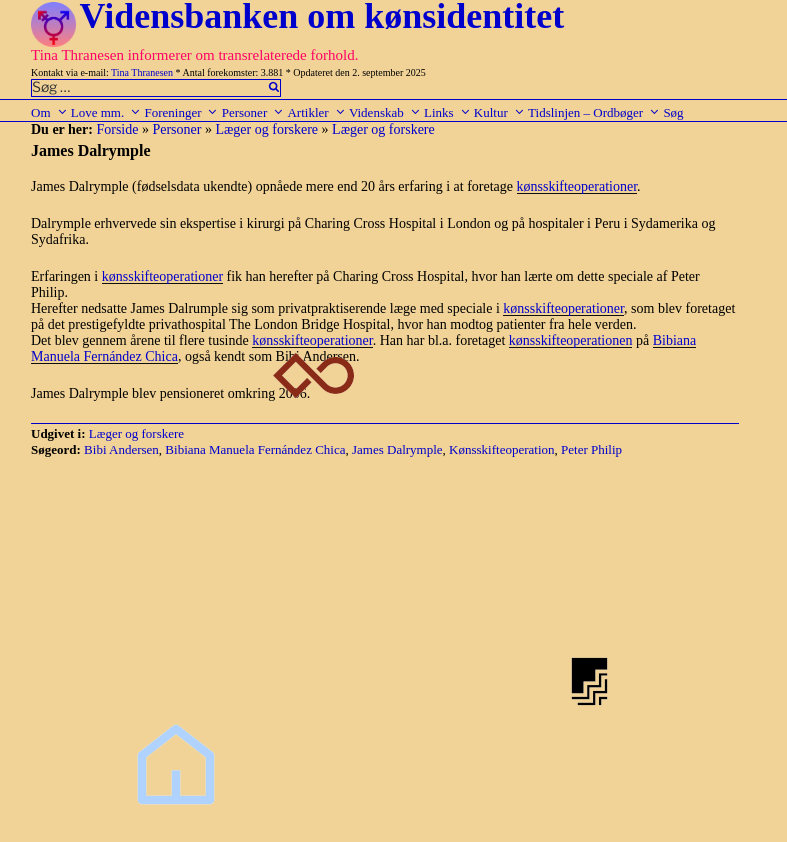  I want to click on navigate to home screen, so click(176, 766).